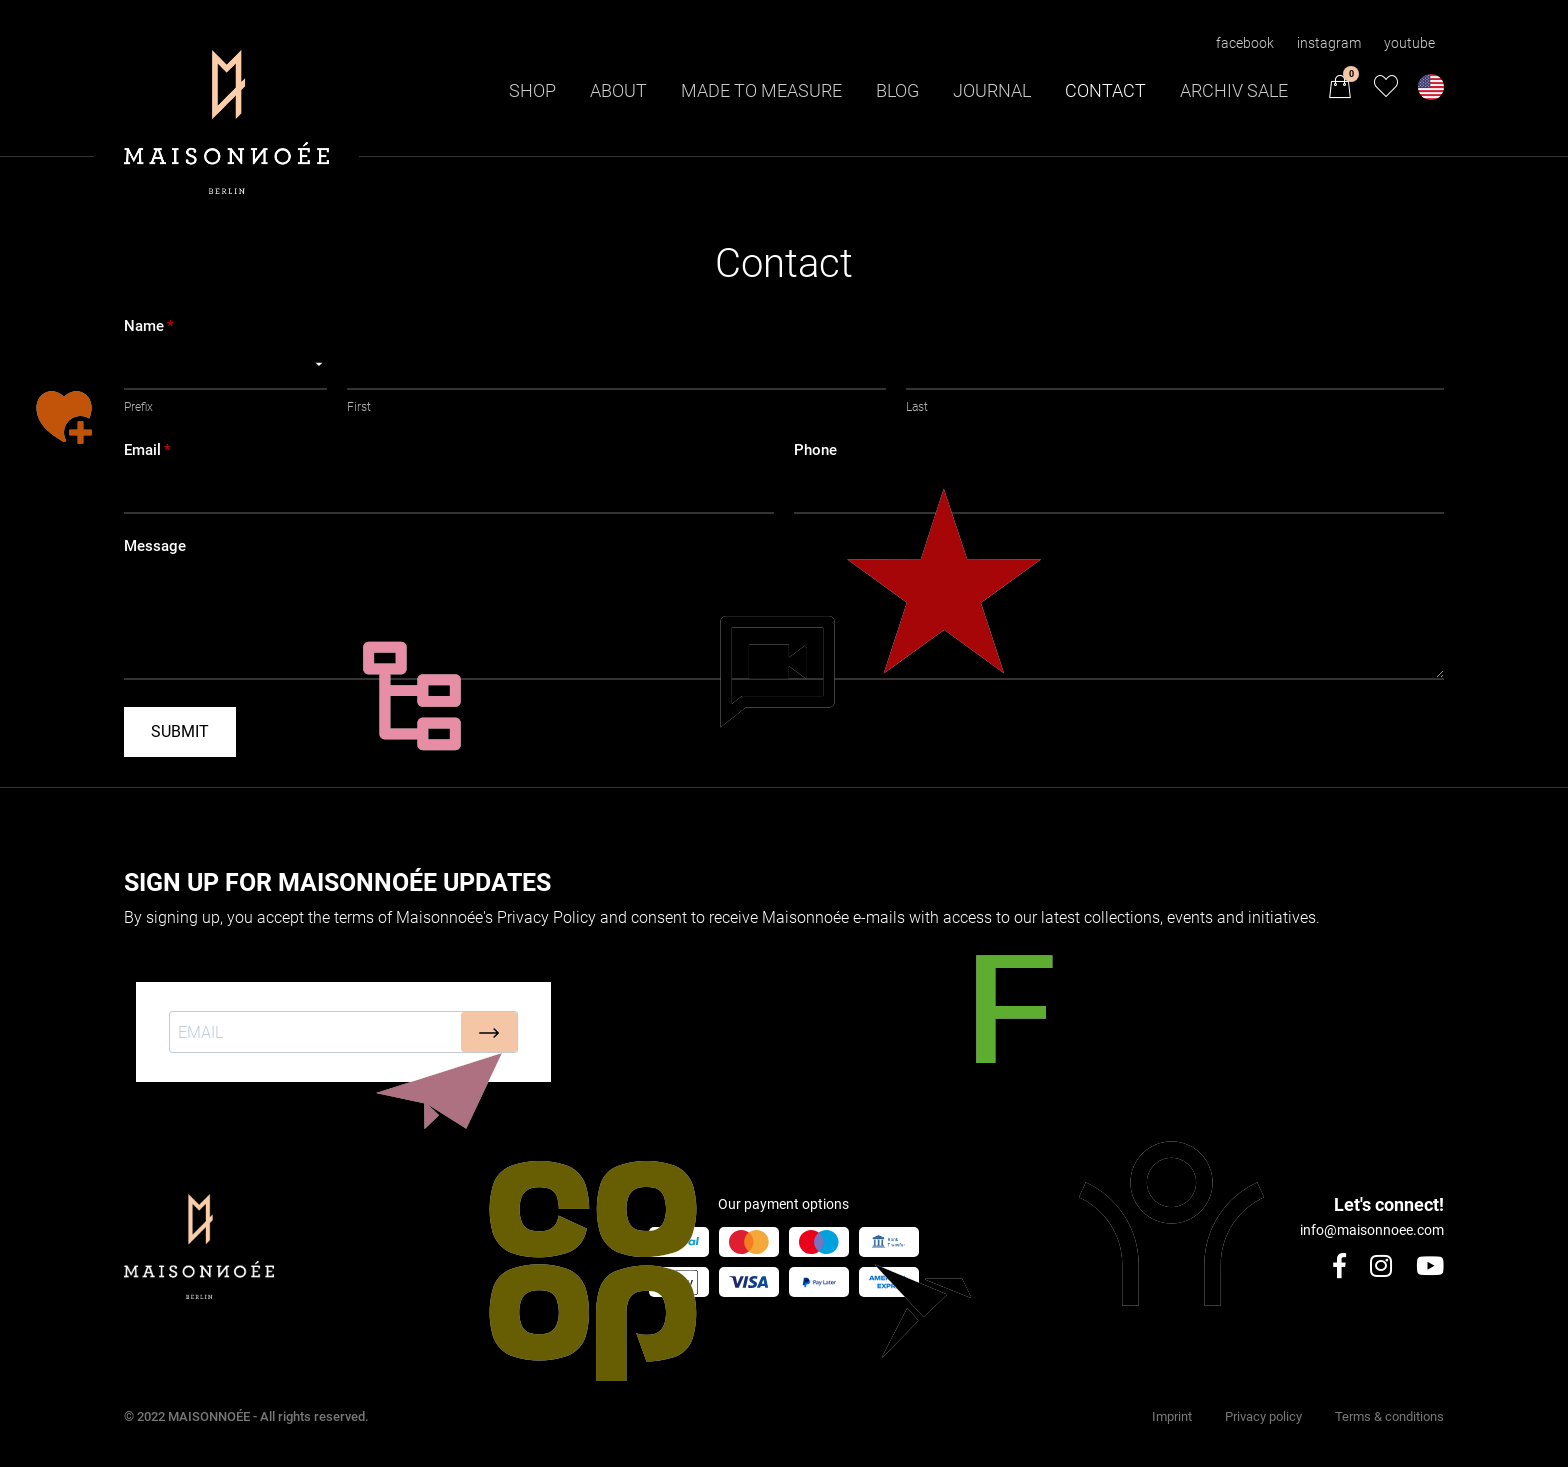 The height and width of the screenshot is (1467, 1568). What do you see at coordinates (64, 416) in the screenshot?
I see `add to favorites` at bounding box center [64, 416].